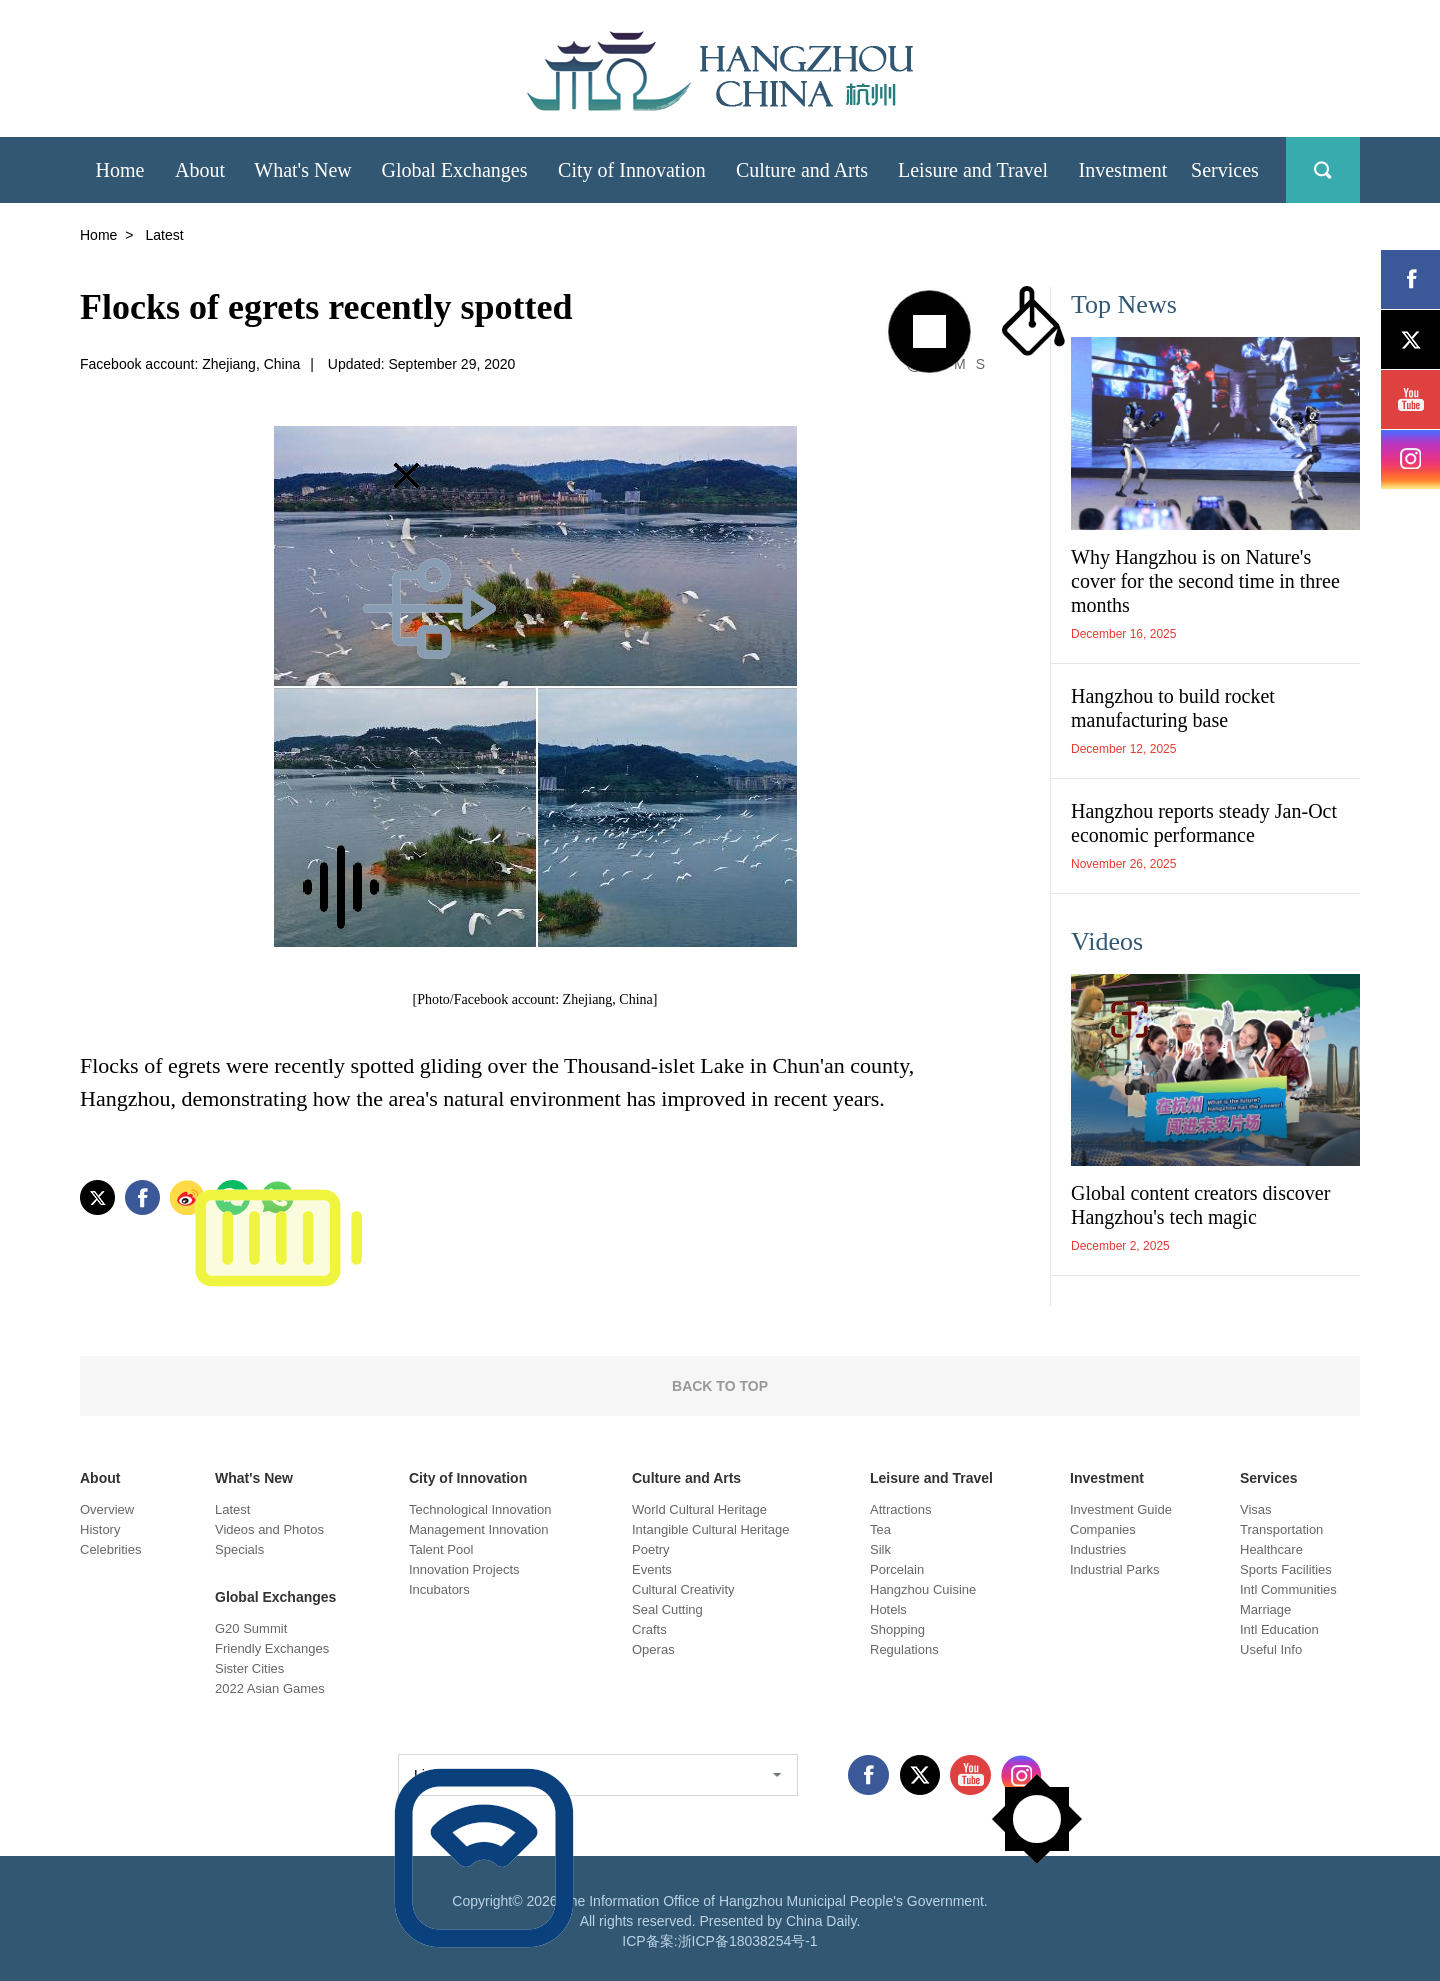 The image size is (1440, 1981). What do you see at coordinates (406, 475) in the screenshot?
I see `close a dialog or modal` at bounding box center [406, 475].